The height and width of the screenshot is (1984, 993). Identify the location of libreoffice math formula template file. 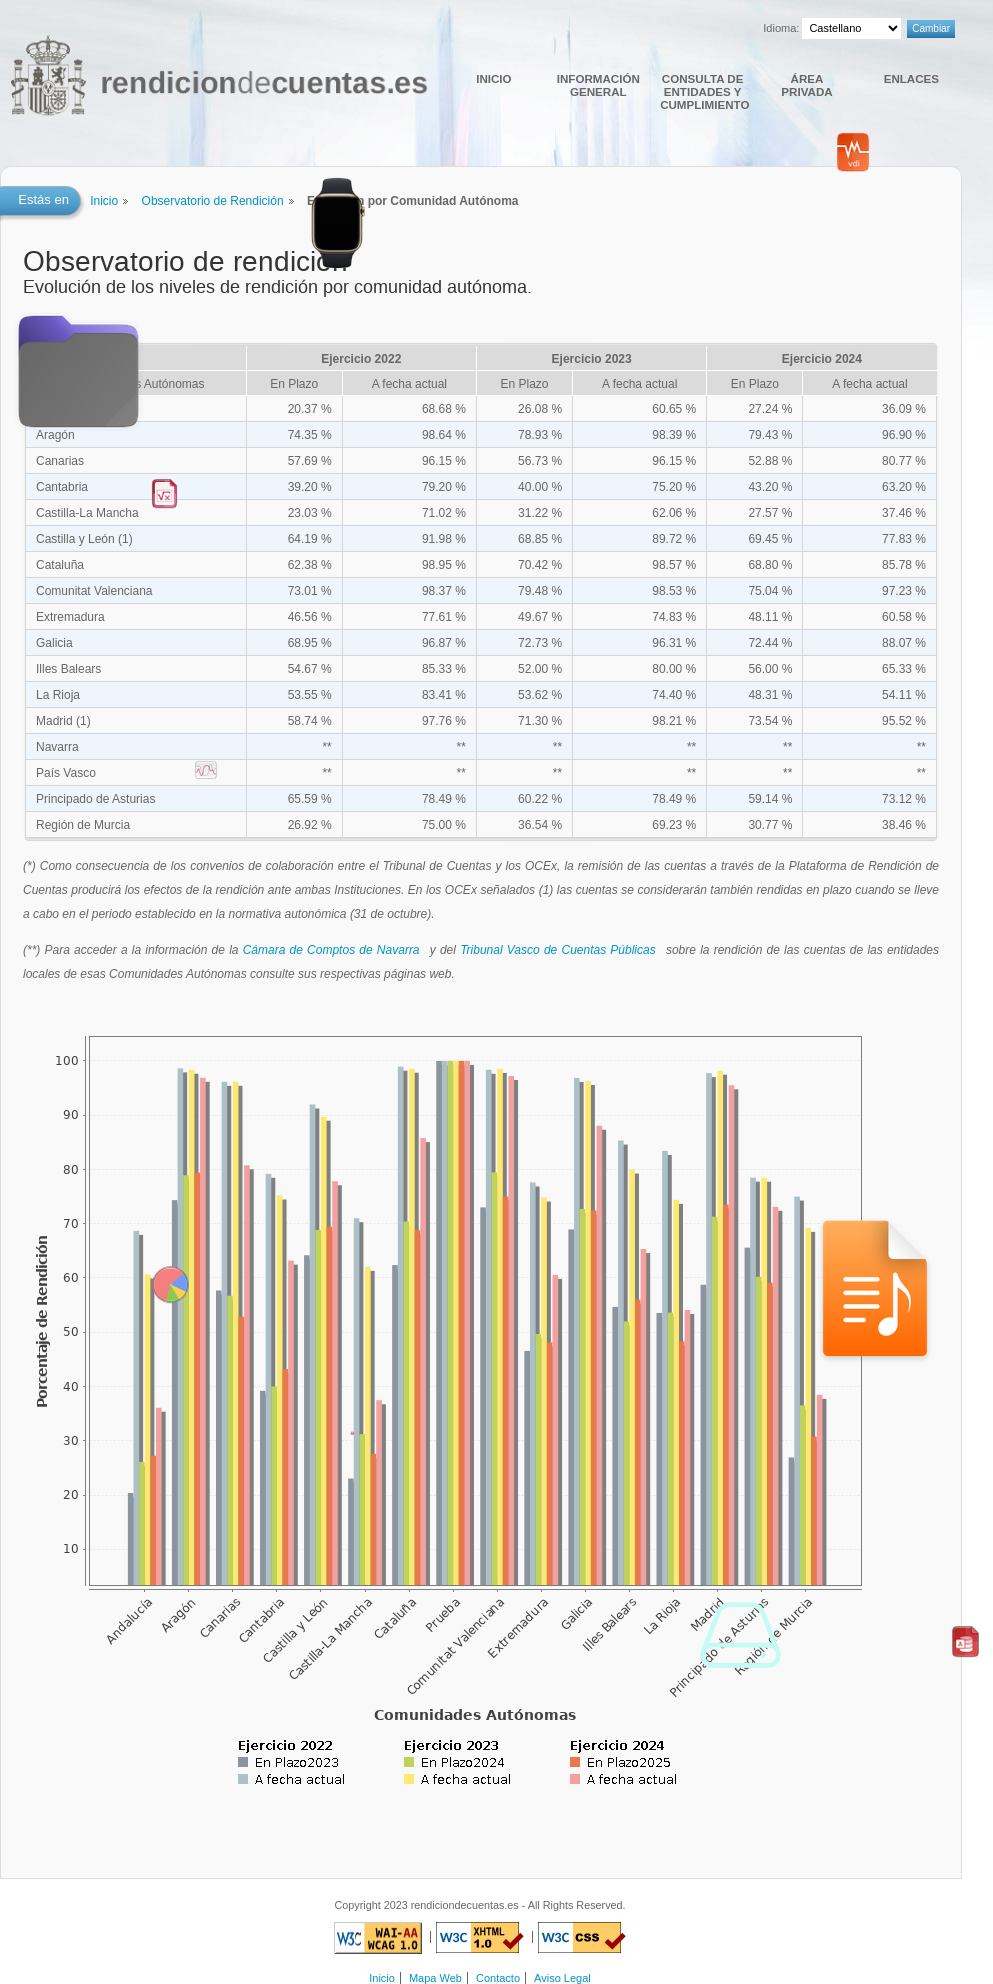
(164, 493).